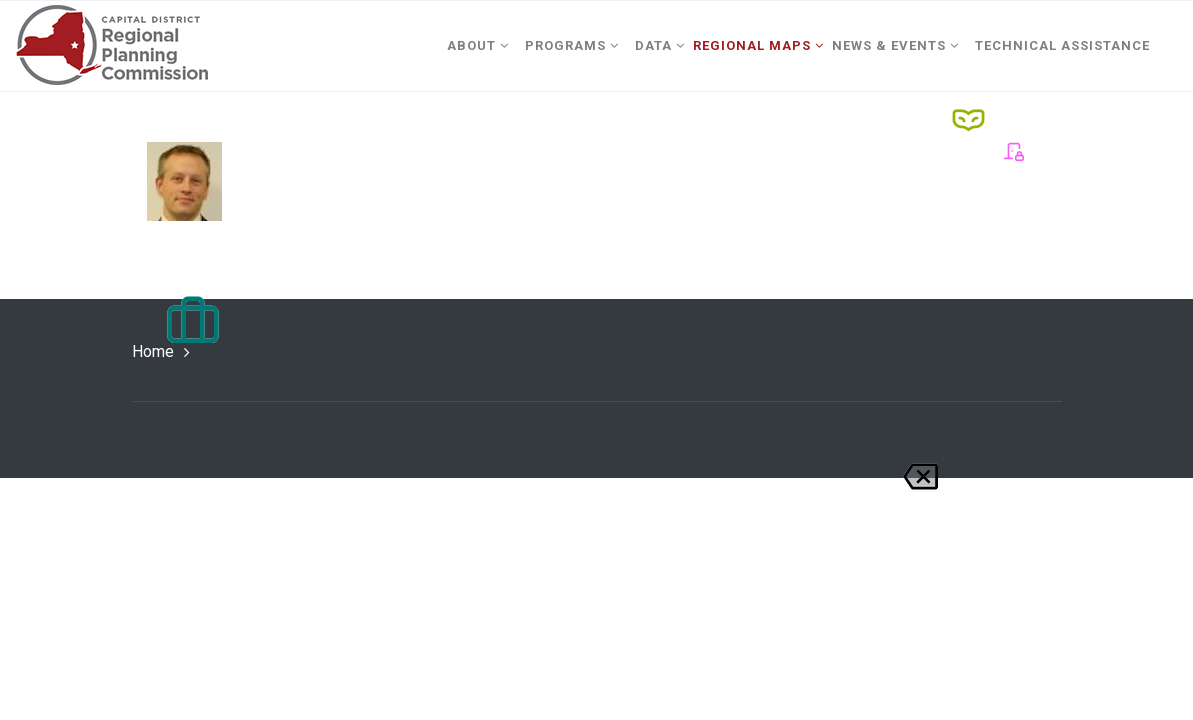 The image size is (1193, 720). Describe the element at coordinates (968, 119) in the screenshot. I see `enable incognito or private browsing mode` at that location.